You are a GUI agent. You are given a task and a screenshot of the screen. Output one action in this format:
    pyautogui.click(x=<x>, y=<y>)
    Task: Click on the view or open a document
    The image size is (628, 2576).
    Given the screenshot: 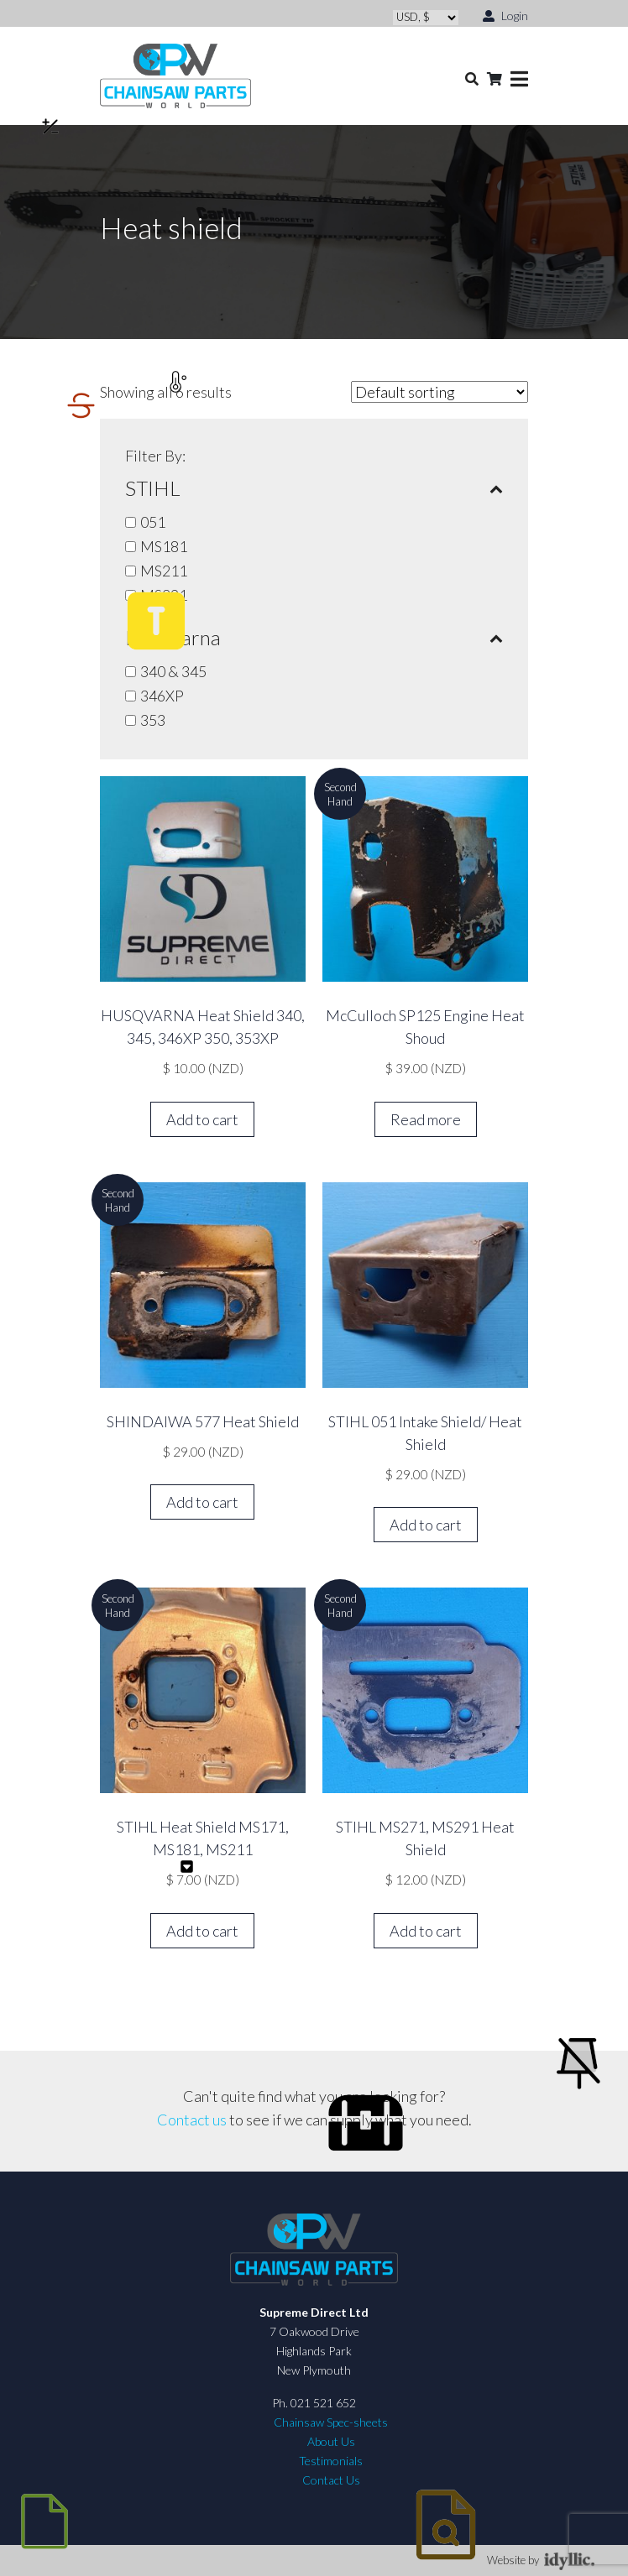 What is the action you would take?
    pyautogui.click(x=44, y=2521)
    